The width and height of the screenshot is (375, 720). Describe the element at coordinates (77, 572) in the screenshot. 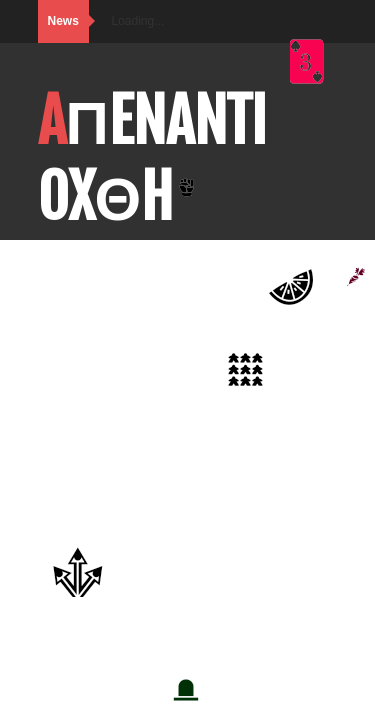

I see `indicates branching paths or multiple outcomes` at that location.